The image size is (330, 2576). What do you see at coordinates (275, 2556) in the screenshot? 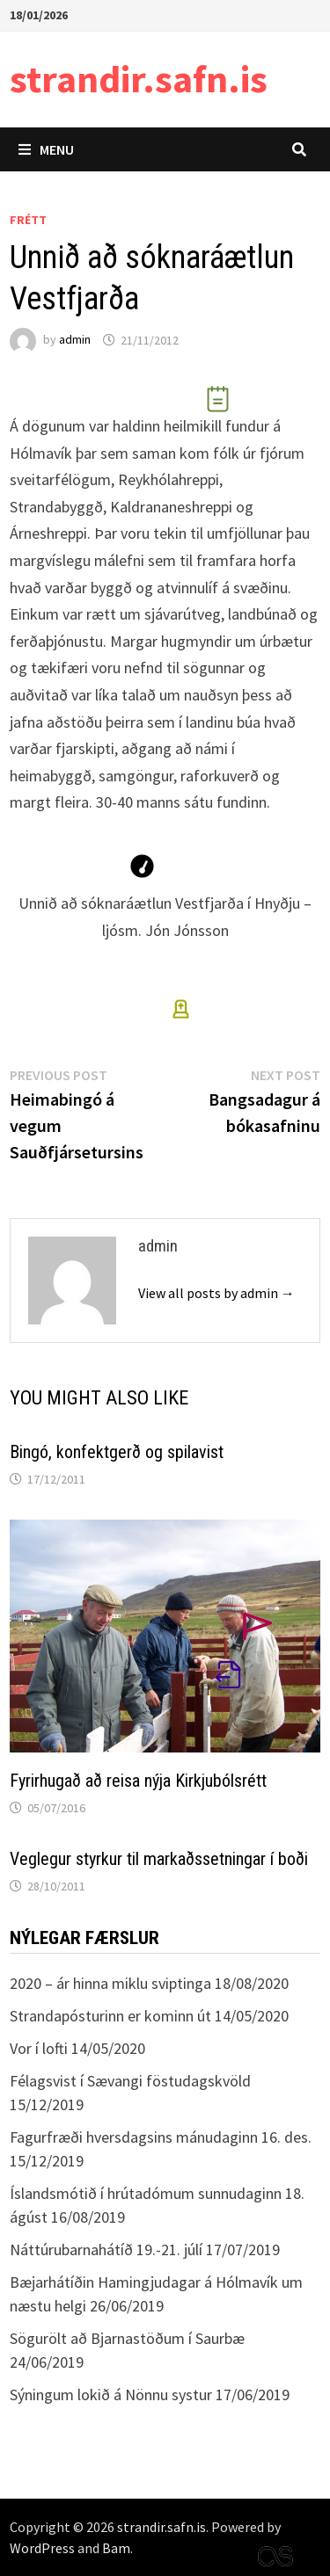
I see `connect to Last.fm account` at bounding box center [275, 2556].